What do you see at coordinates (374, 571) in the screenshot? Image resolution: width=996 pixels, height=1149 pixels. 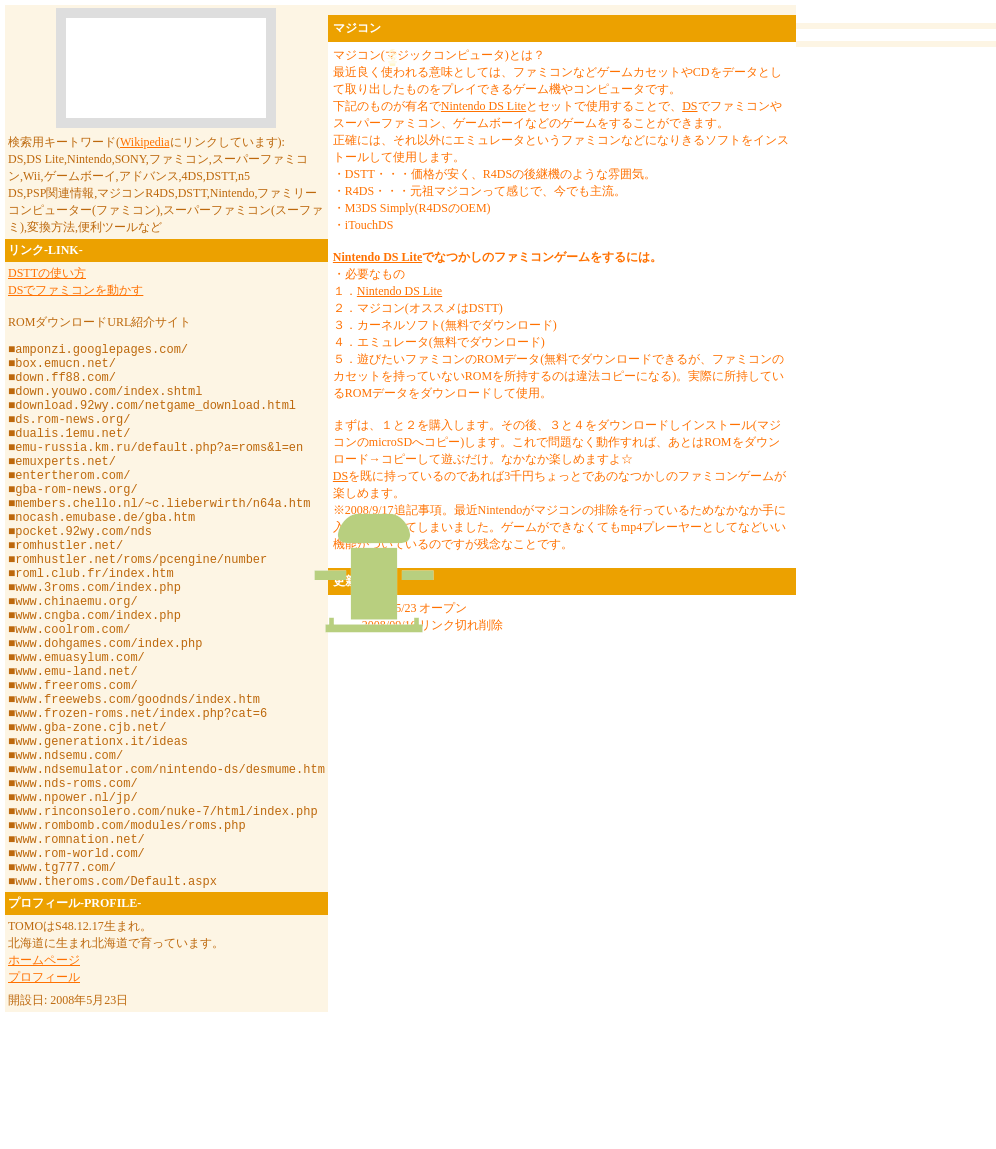 I see `indicates a docking or mooring point in a nautical game` at bounding box center [374, 571].